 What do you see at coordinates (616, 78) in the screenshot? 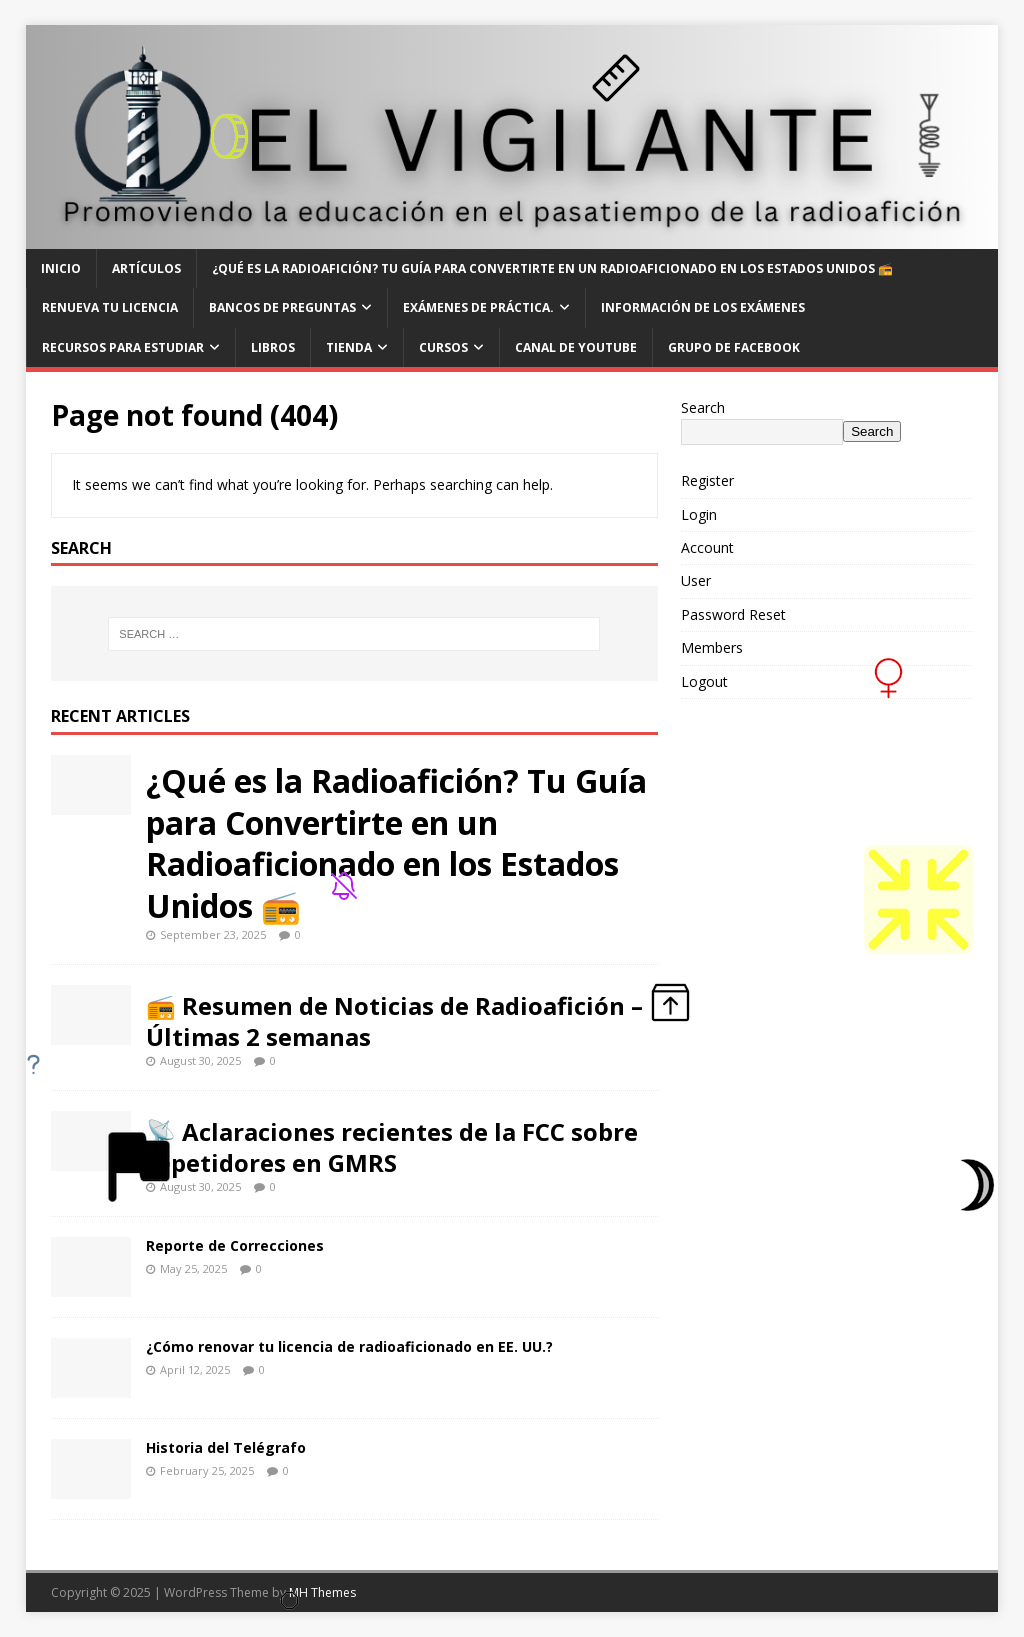
I see `access measurement tools` at bounding box center [616, 78].